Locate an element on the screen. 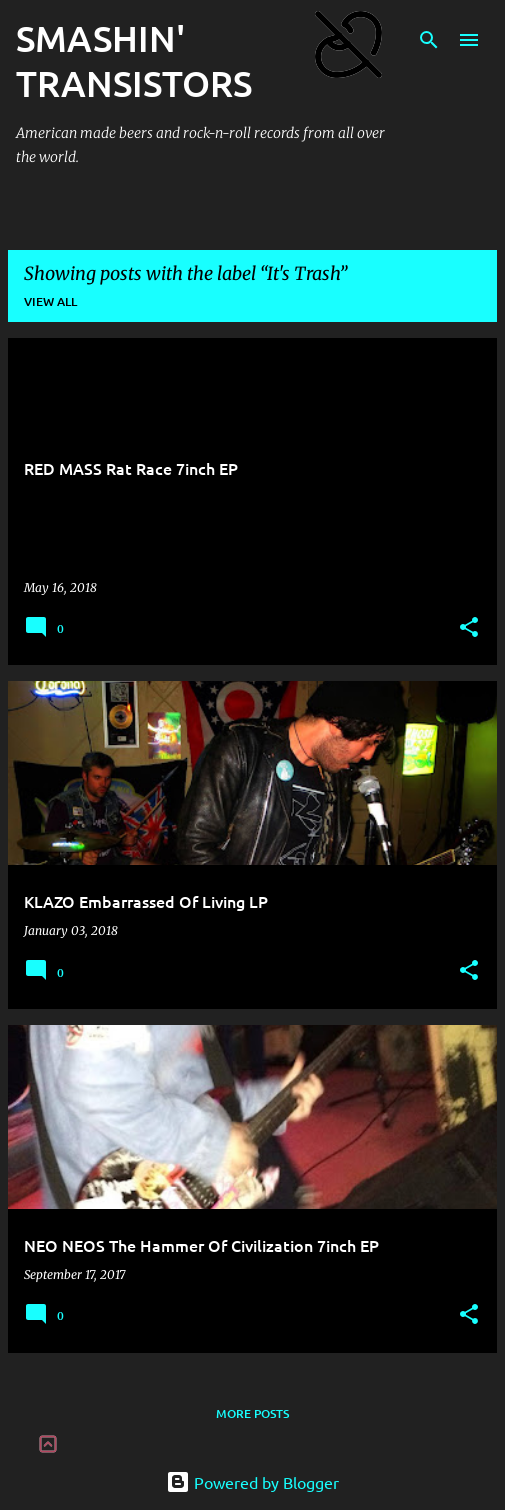  indicates item contains no beans or is bean-free is located at coordinates (348, 44).